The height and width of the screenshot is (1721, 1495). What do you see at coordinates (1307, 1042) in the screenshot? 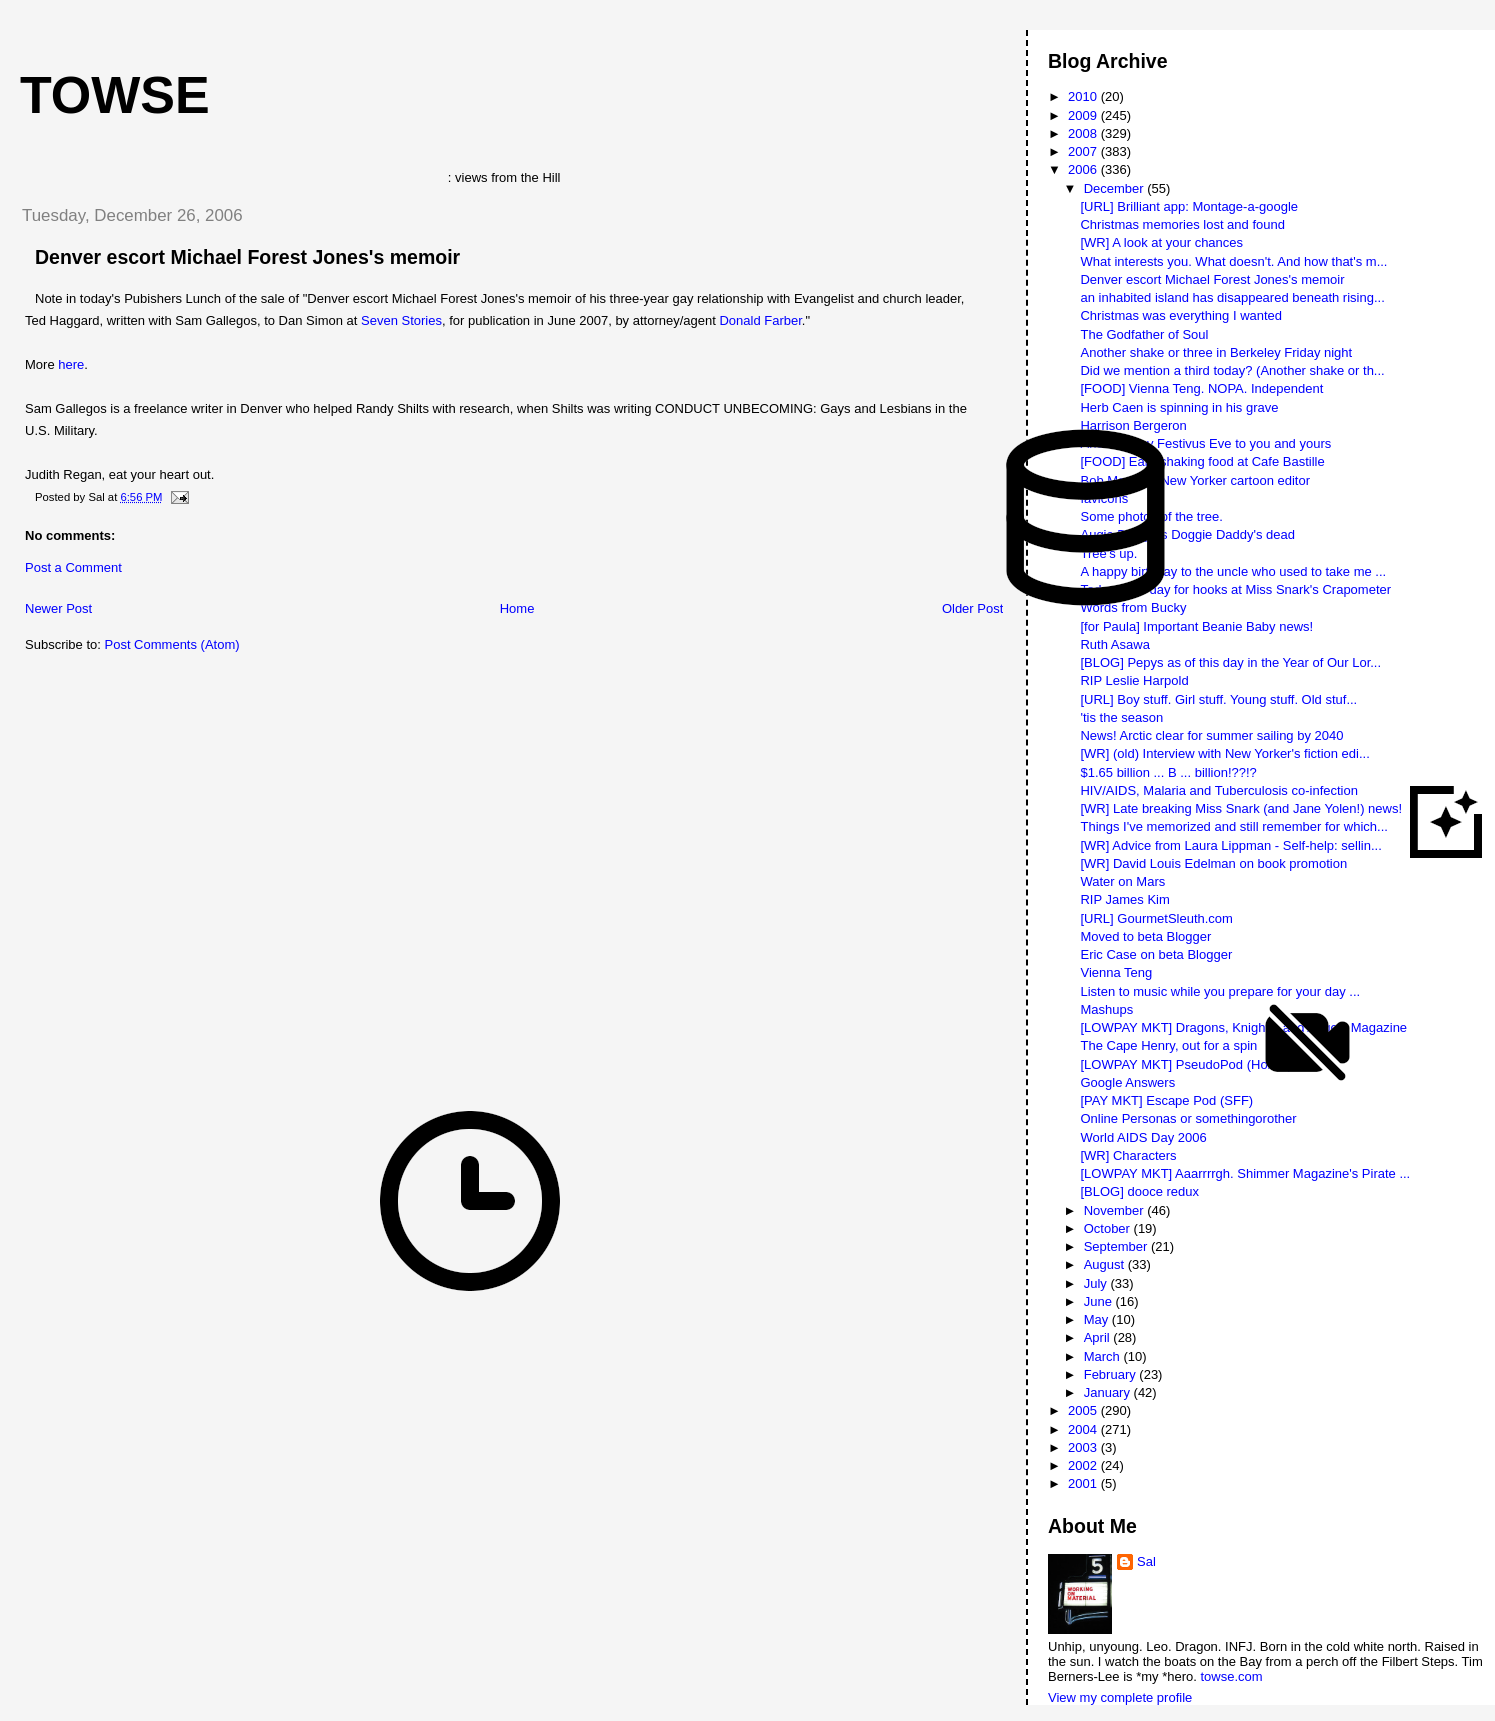
I see `turn off camera or disable video` at bounding box center [1307, 1042].